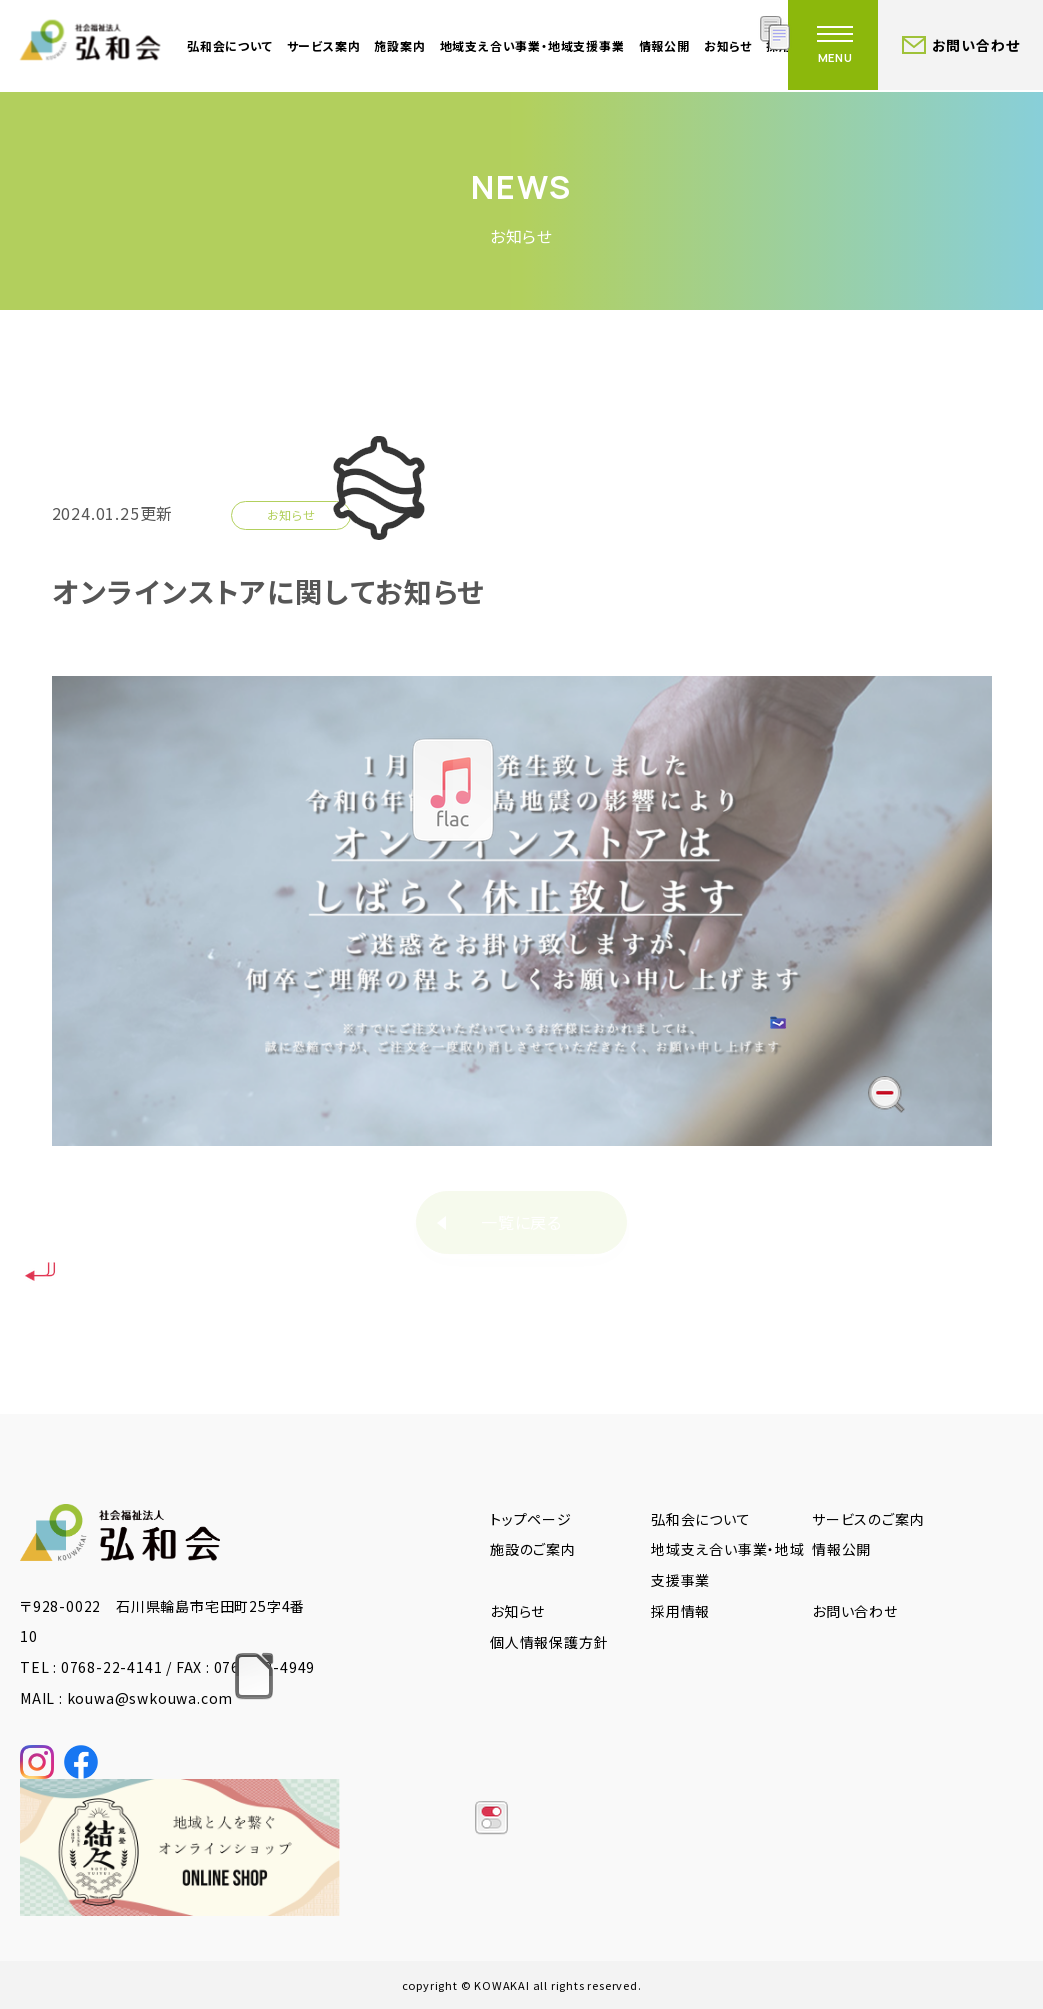 The height and width of the screenshot is (2009, 1043). Describe the element at coordinates (491, 1817) in the screenshot. I see `open desktop preferences or settings` at that location.